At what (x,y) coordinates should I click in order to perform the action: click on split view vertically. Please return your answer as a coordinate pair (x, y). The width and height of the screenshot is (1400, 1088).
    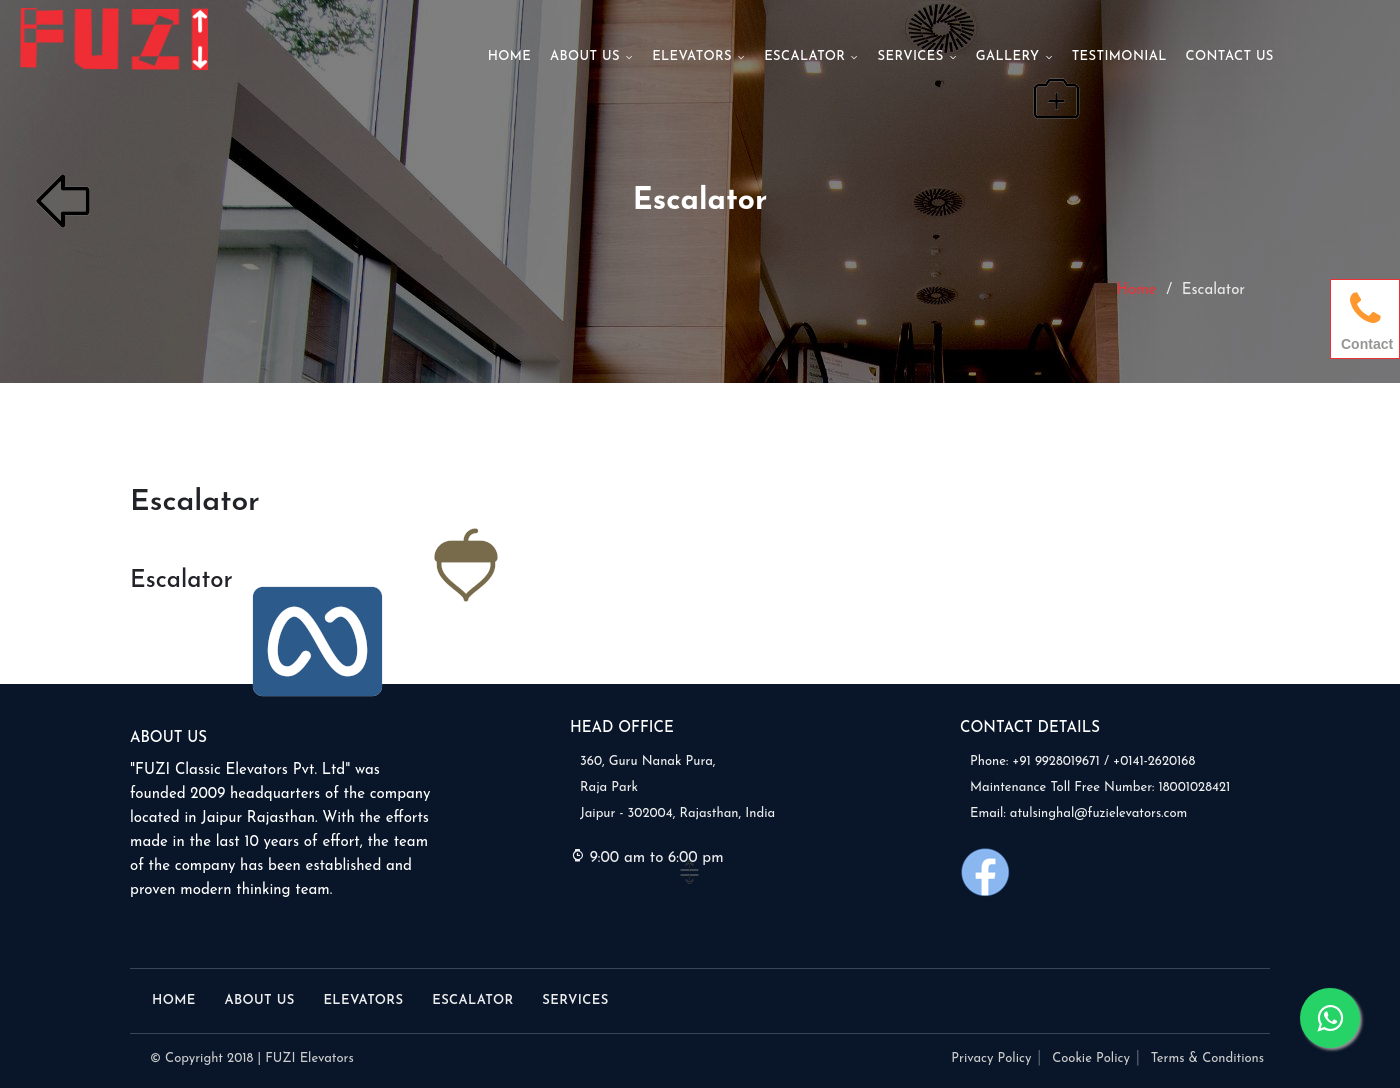
    Looking at the image, I should click on (689, 872).